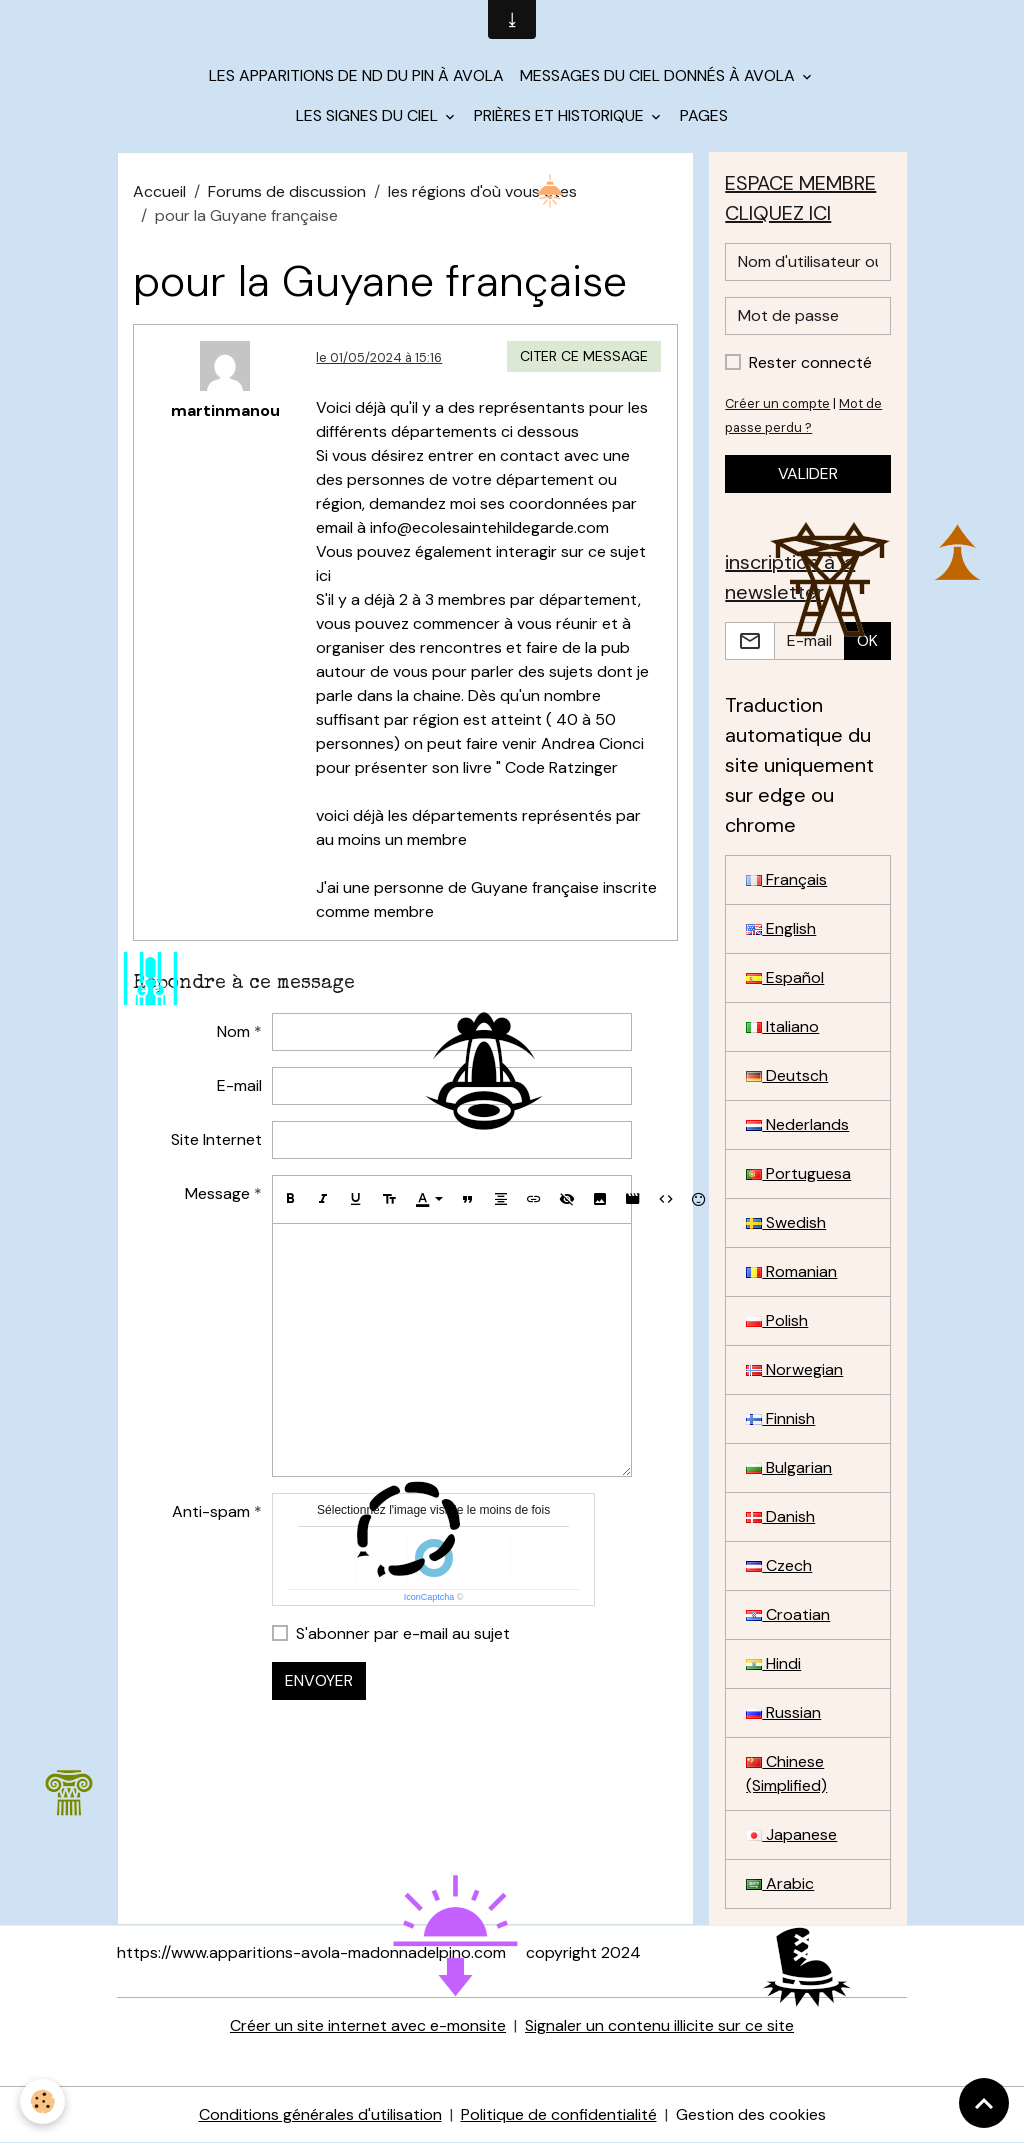 The width and height of the screenshot is (1024, 2143). What do you see at coordinates (408, 1529) in the screenshot?
I see `indicates loading or processing in progress` at bounding box center [408, 1529].